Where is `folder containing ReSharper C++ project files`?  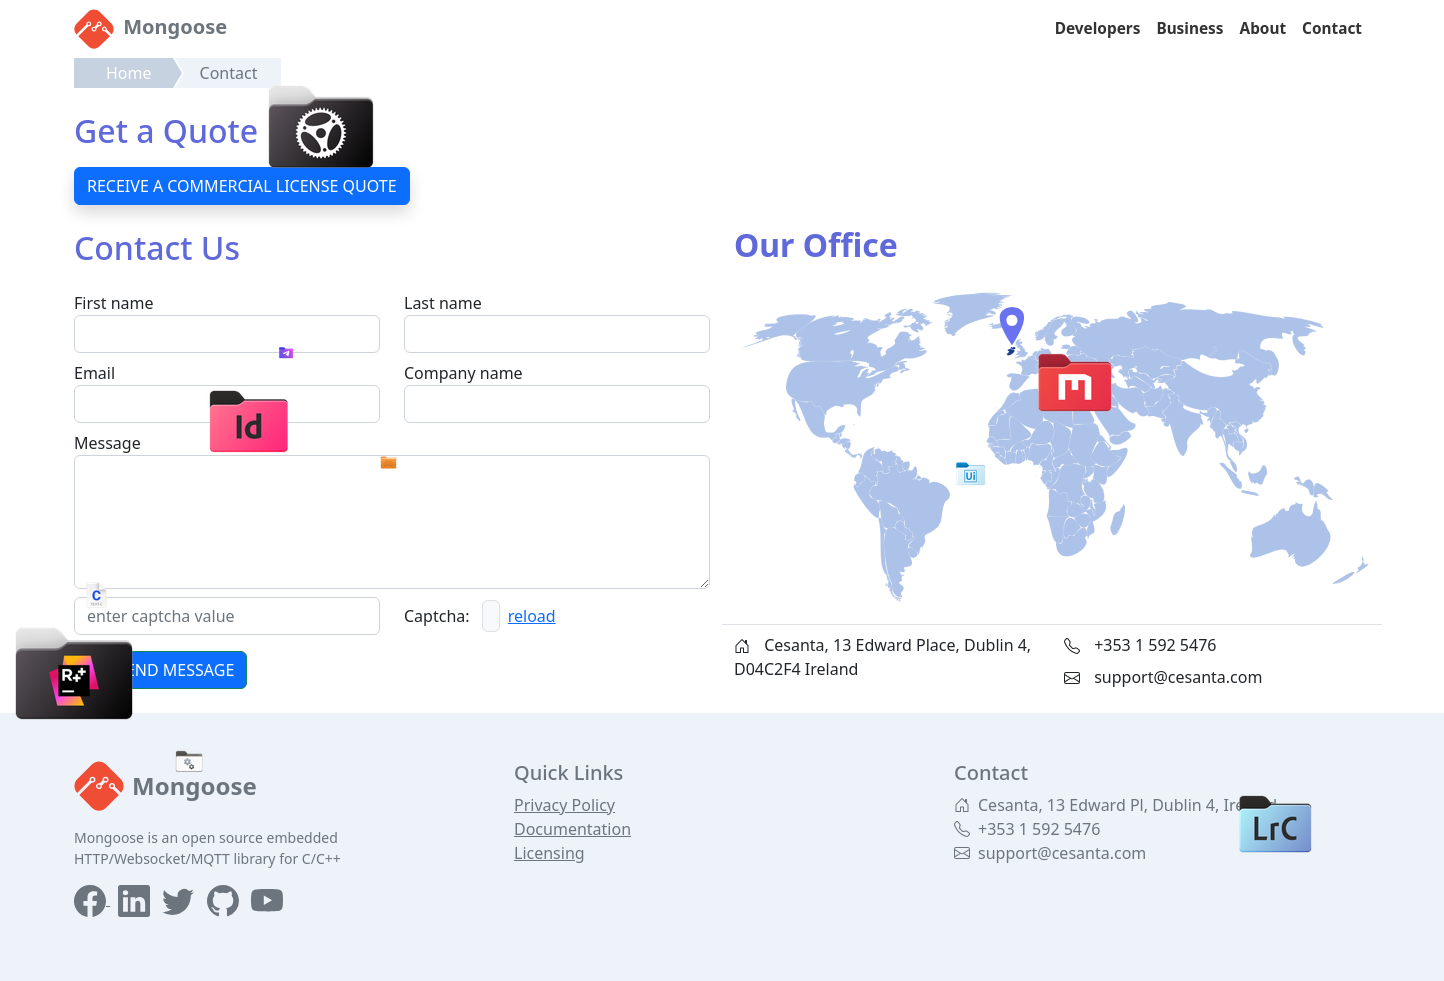
folder containing ReSharper C++ project files is located at coordinates (73, 676).